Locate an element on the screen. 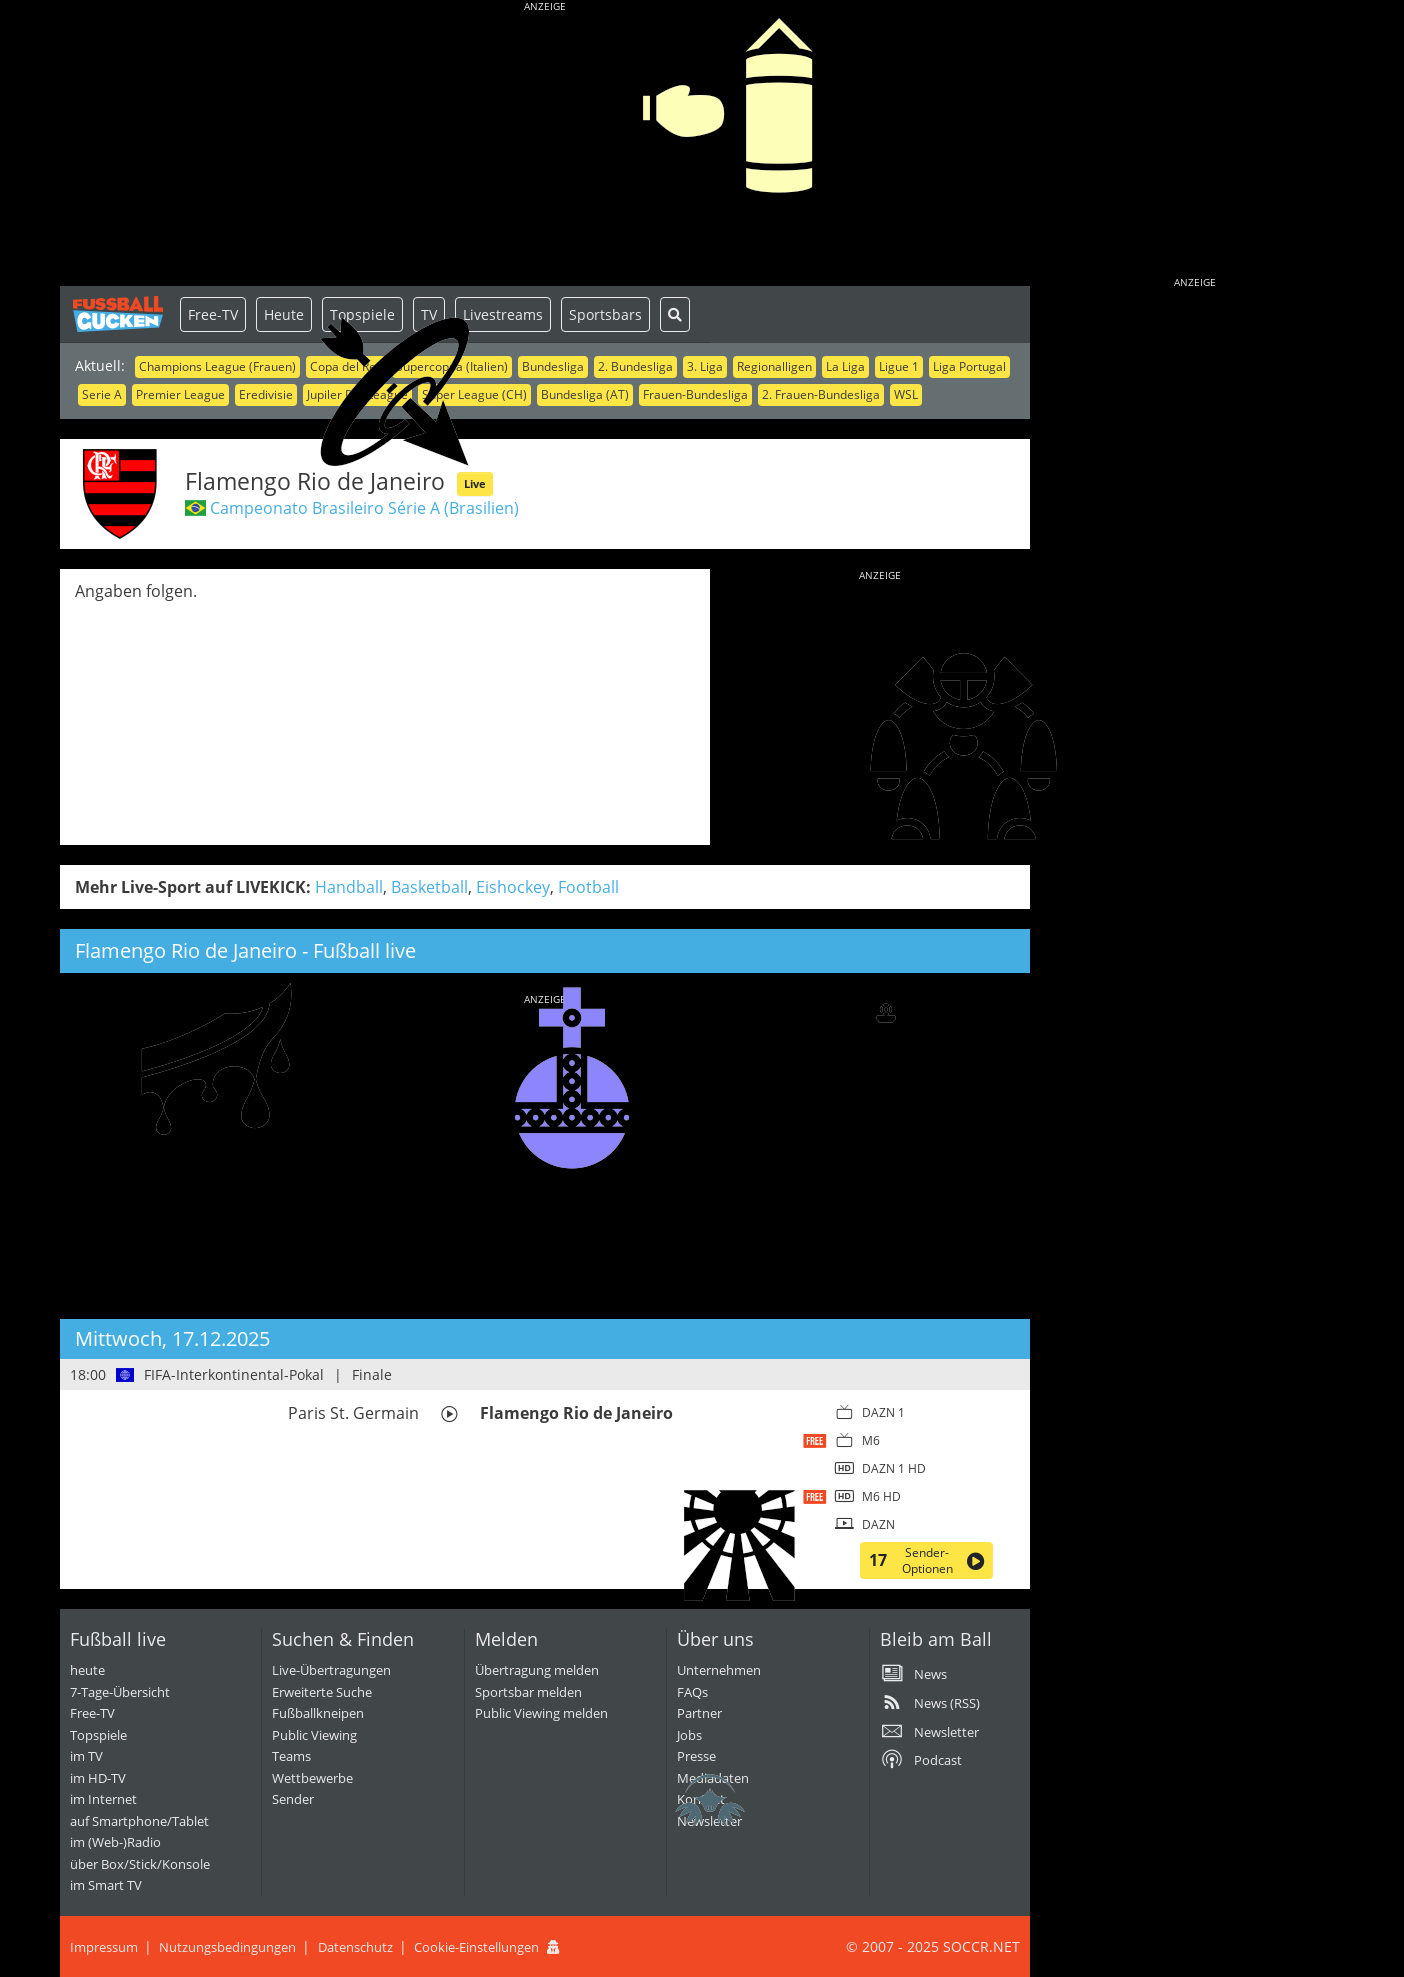 This screenshot has width=1404, height=1977. indicates a critical hit or bleeding damage effect is located at coordinates (216, 1058).